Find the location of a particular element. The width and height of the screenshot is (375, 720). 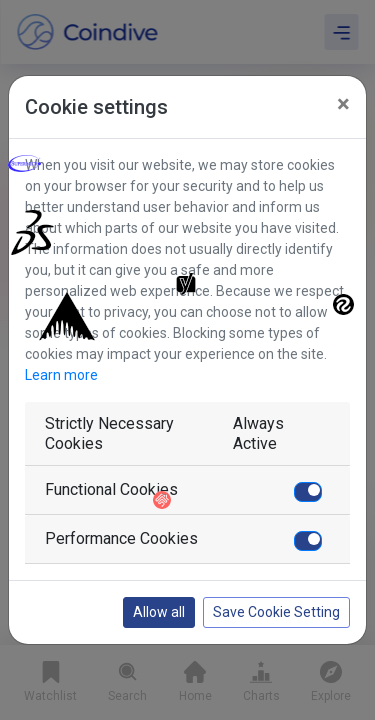

Supermicro company logo is located at coordinates (24, 163).